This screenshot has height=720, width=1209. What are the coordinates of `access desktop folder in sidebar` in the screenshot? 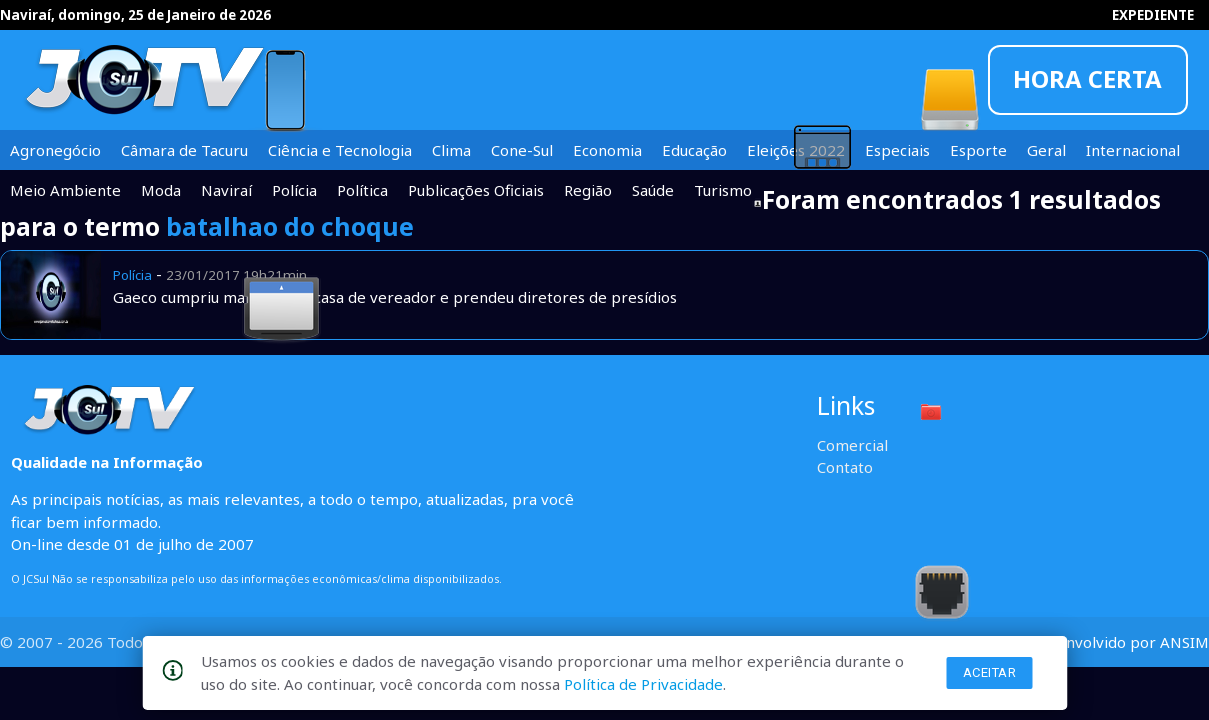 It's located at (822, 147).